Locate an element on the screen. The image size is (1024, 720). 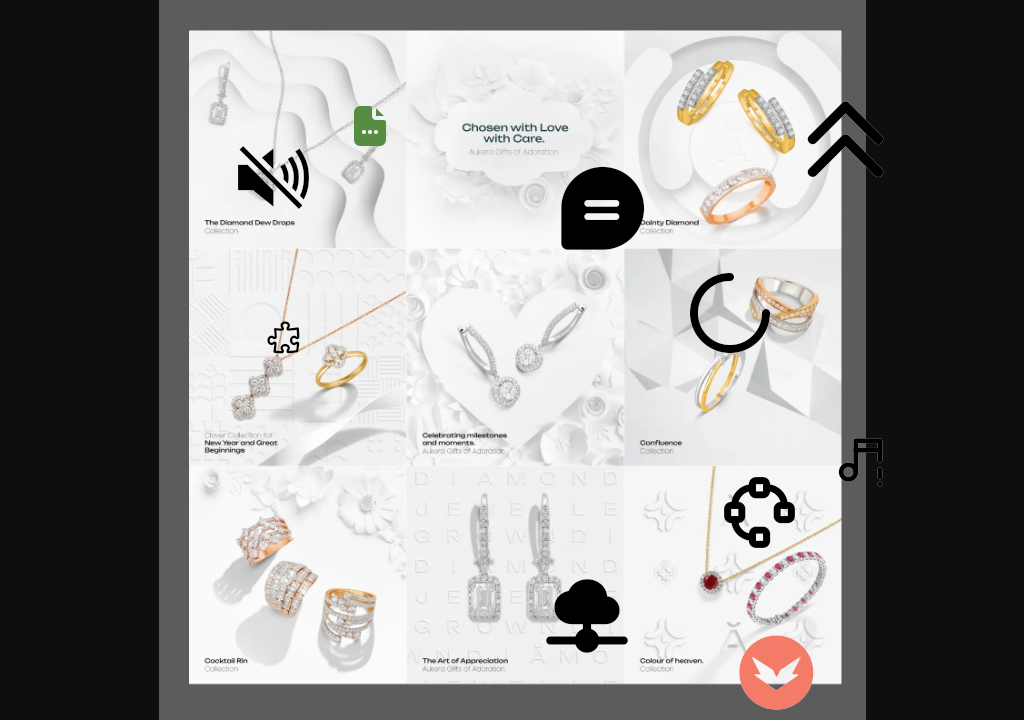
music playback error or issue is located at coordinates (863, 460).